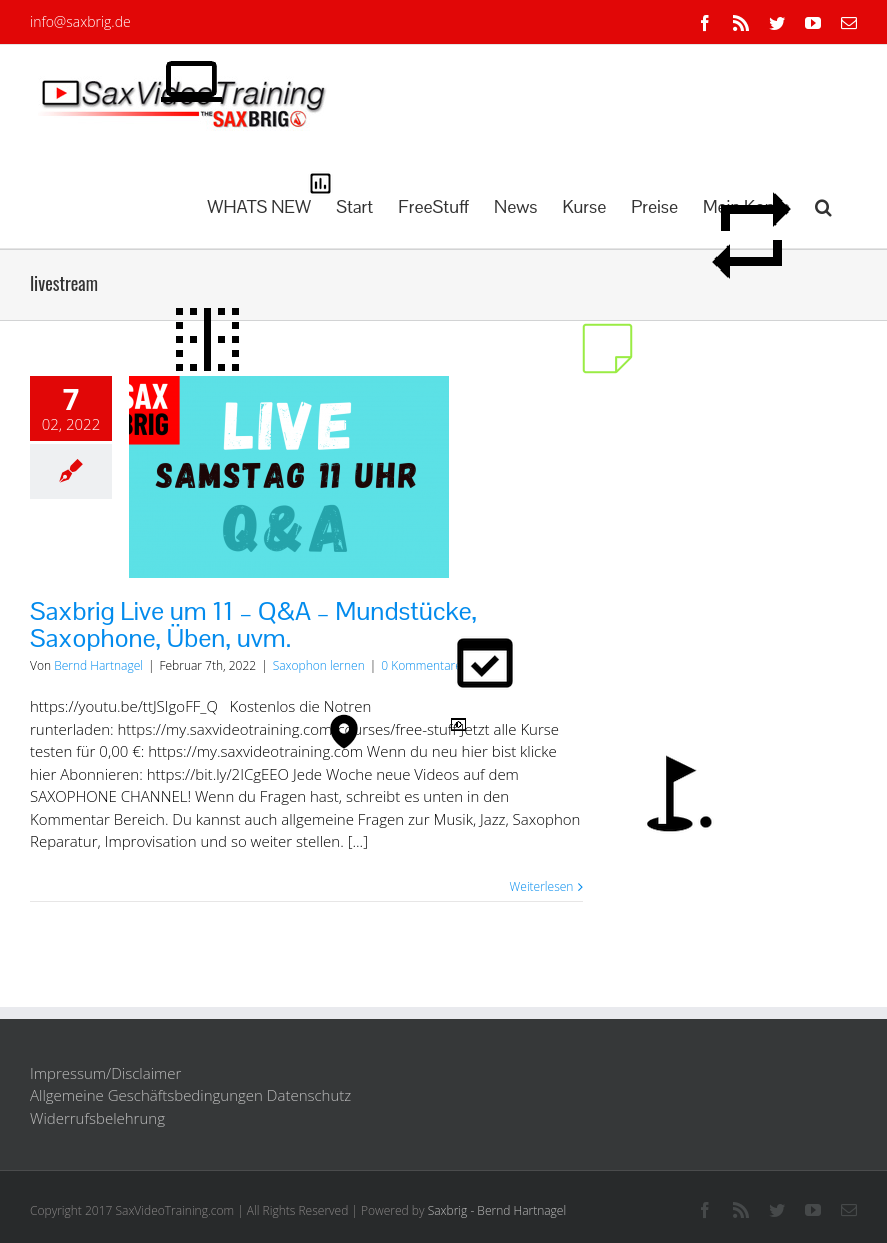  What do you see at coordinates (485, 663) in the screenshot?
I see `indicates a verified domain or website` at bounding box center [485, 663].